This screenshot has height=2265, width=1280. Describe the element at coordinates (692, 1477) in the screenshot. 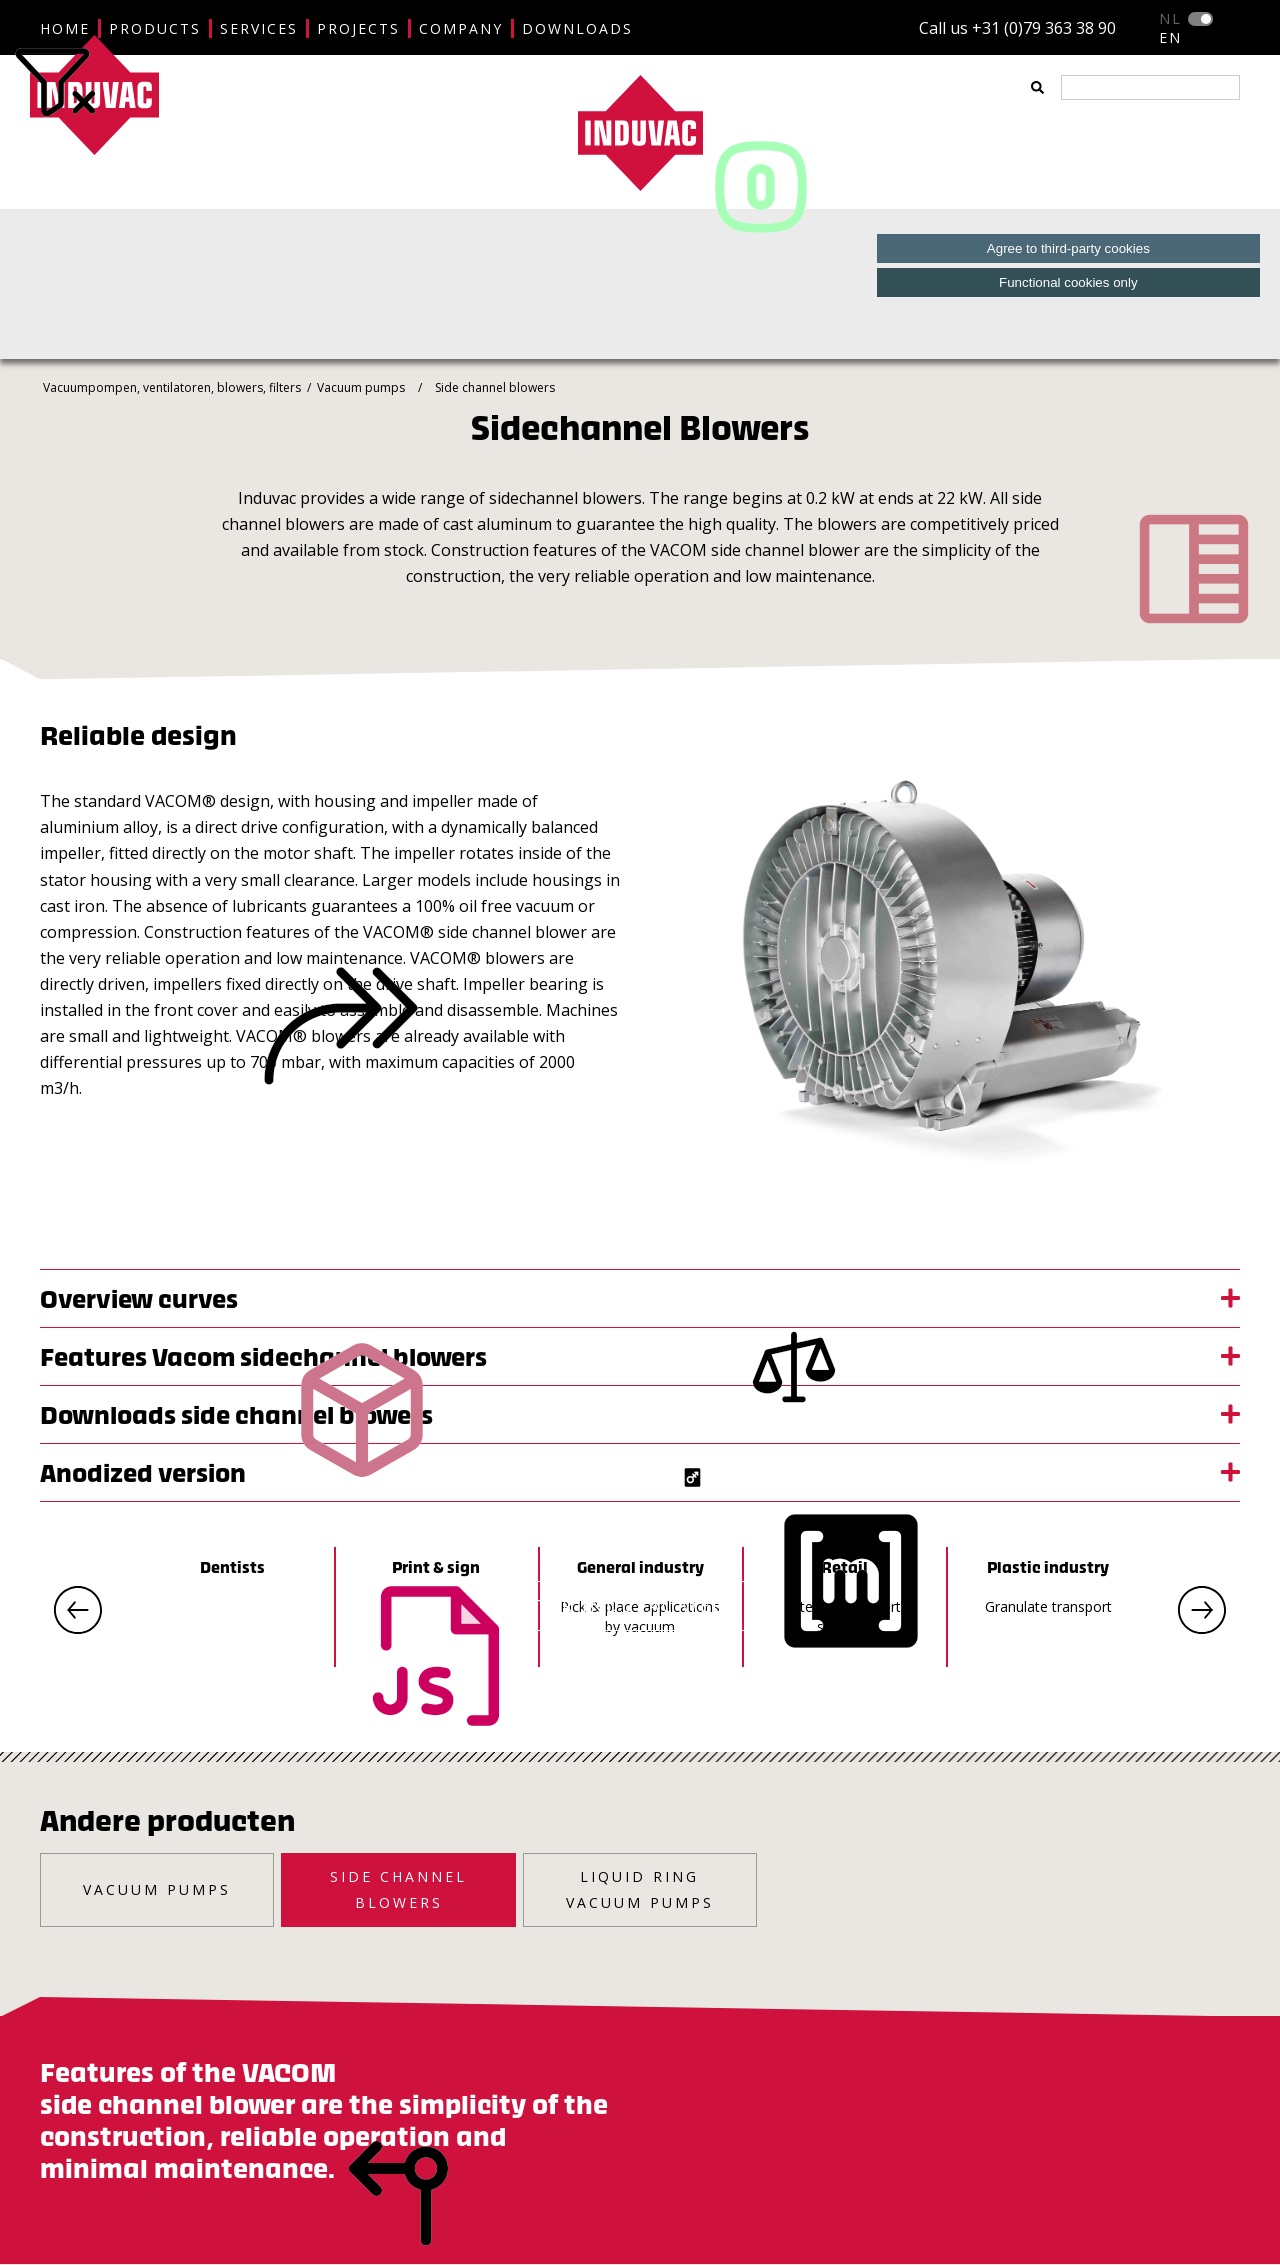

I see `indicates transgender or gender-diverse identity option` at that location.